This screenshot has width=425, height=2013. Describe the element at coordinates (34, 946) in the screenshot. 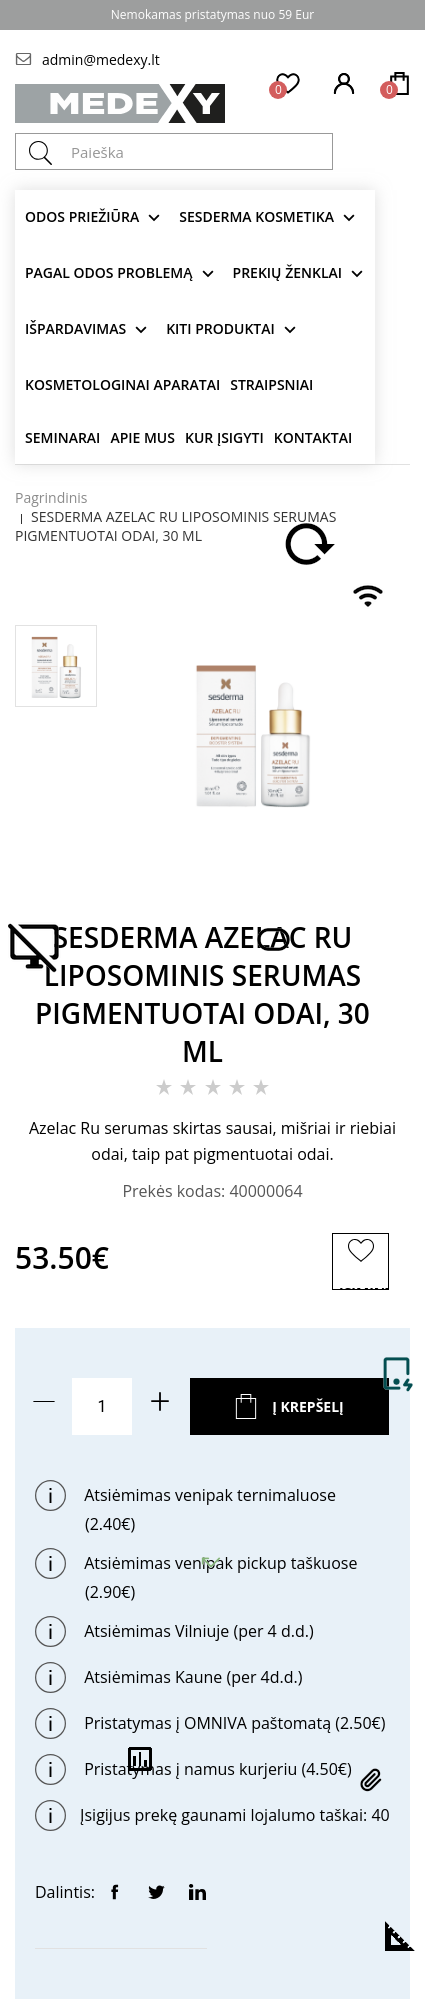

I see `desktop access is disabled or unavailable` at that location.